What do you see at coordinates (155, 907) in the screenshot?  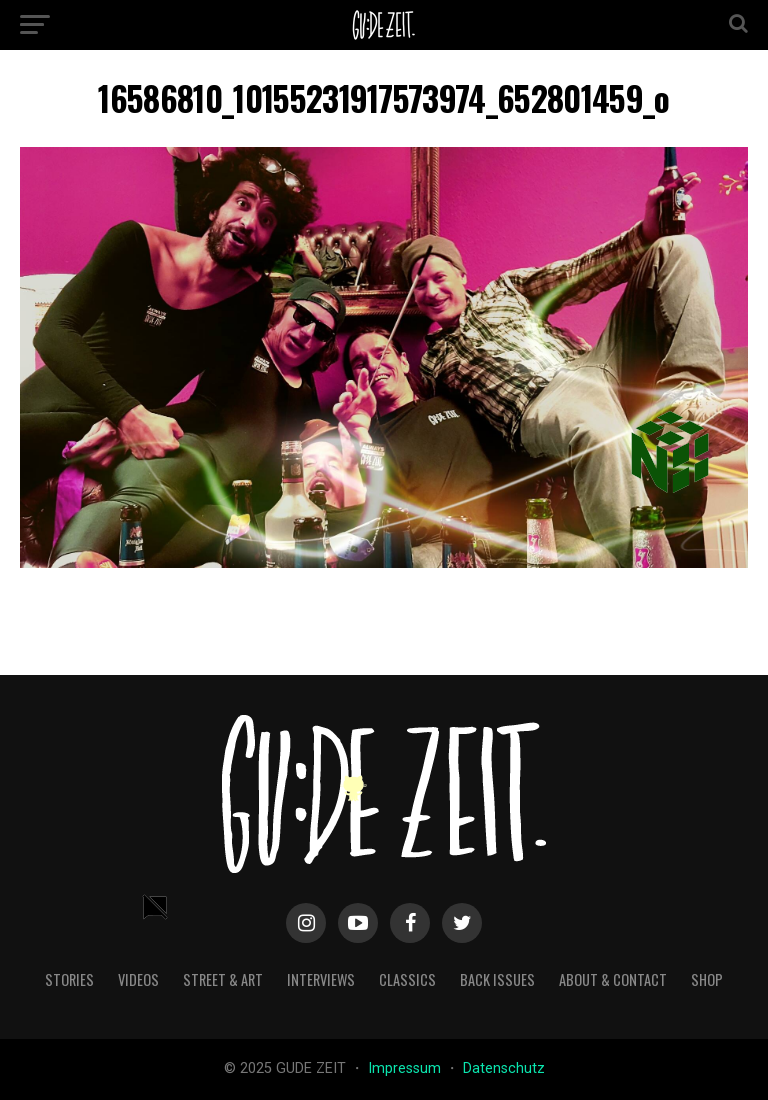 I see `mute or disable chat notifications` at bounding box center [155, 907].